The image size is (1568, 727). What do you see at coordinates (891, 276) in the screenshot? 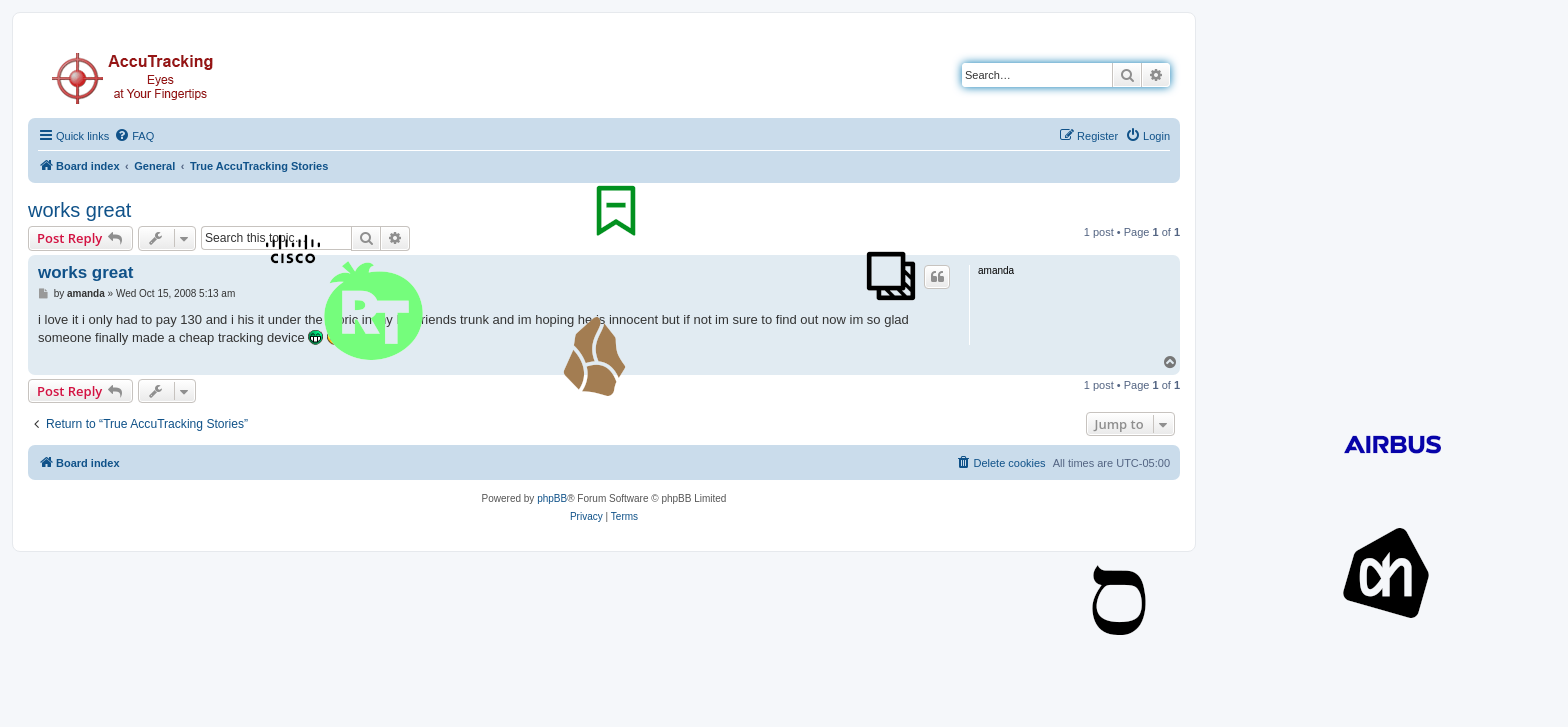
I see `apply shadow effect to selected element` at bounding box center [891, 276].